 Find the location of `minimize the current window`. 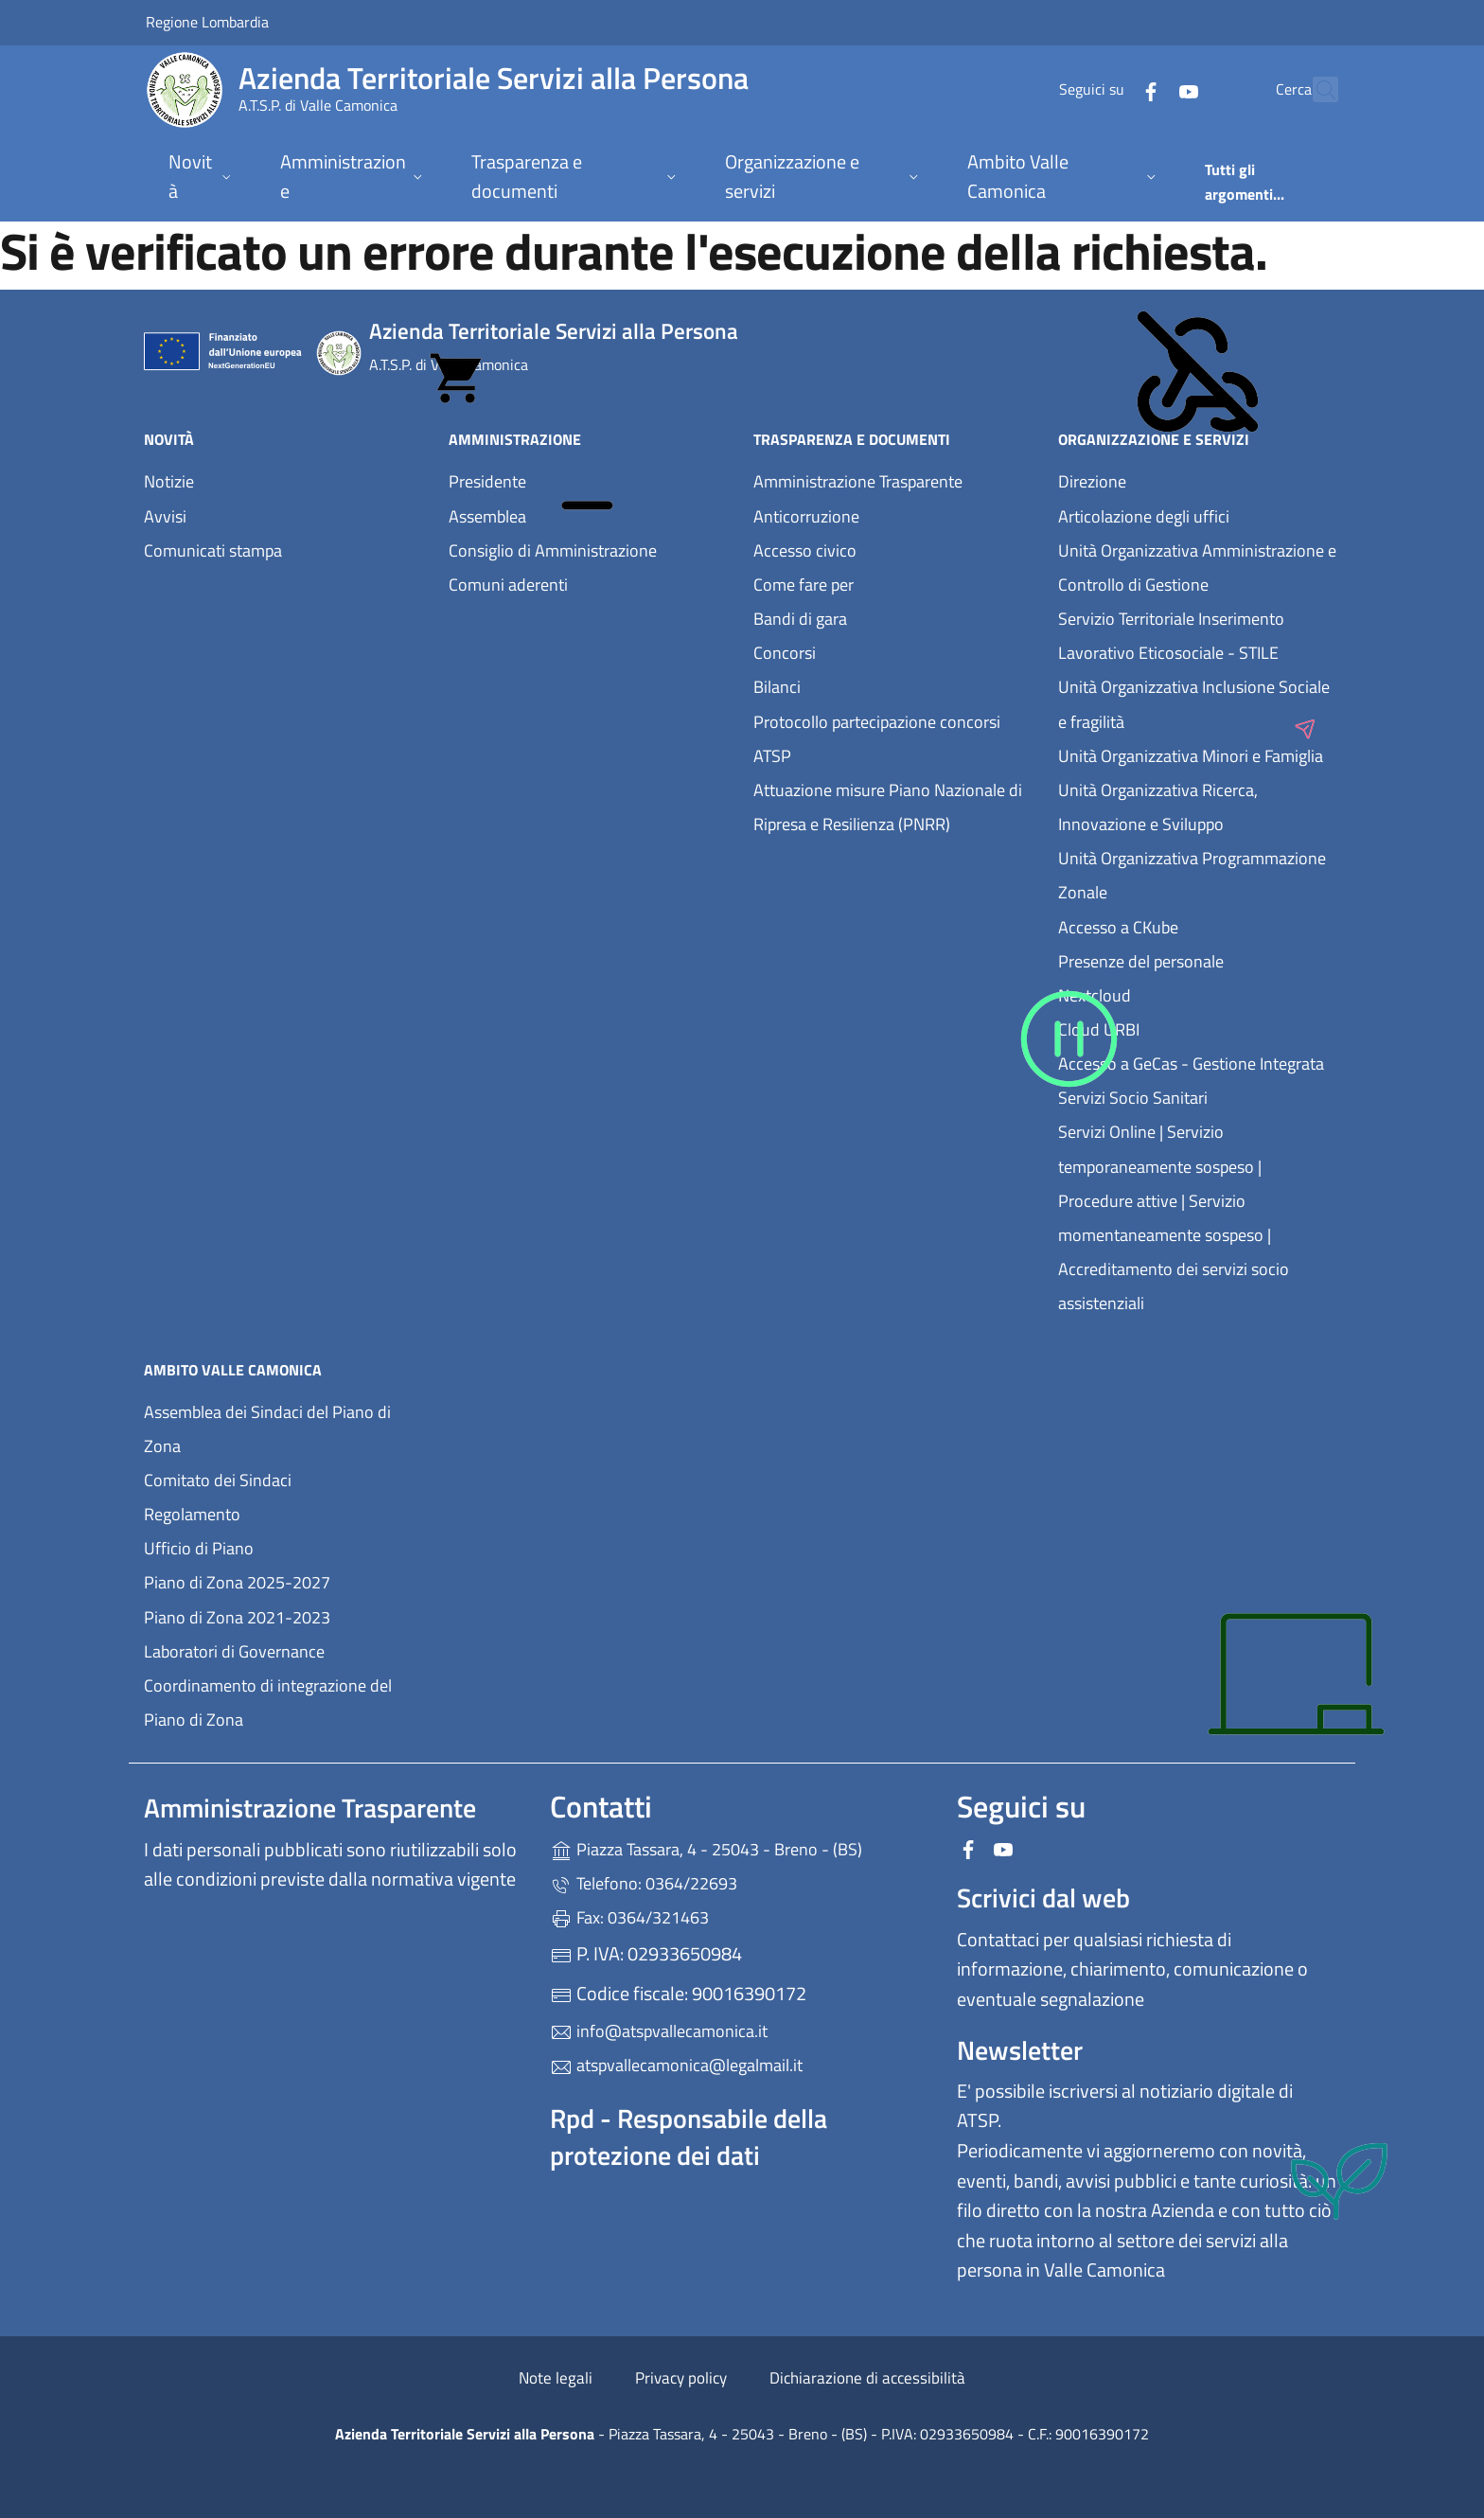

minimize the current window is located at coordinates (587, 470).